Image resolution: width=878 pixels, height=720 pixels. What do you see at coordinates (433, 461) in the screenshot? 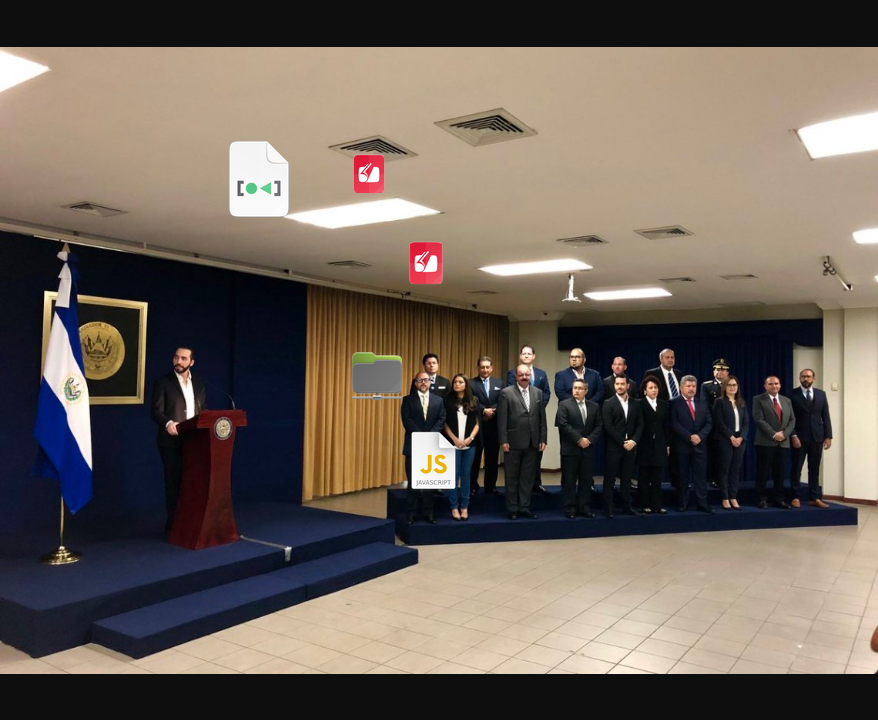
I see `a javascript source code file` at bounding box center [433, 461].